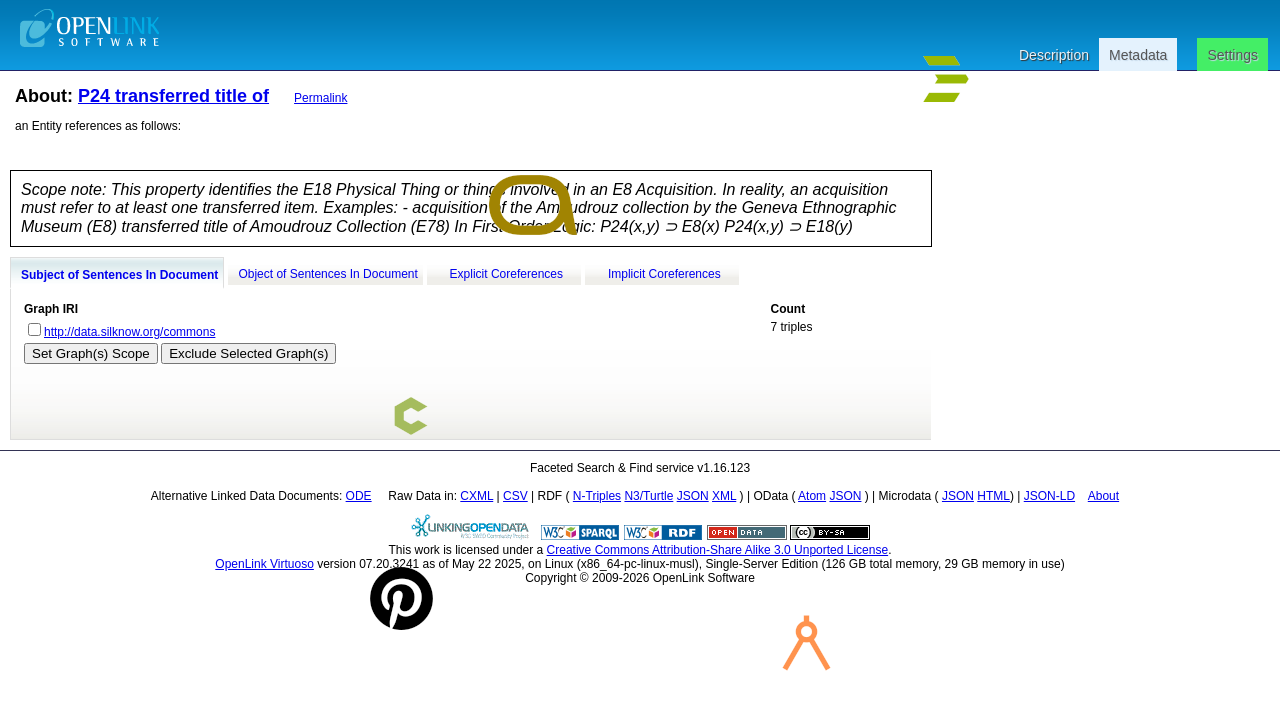  What do you see at coordinates (806, 642) in the screenshot?
I see `access drawing compass tool` at bounding box center [806, 642].